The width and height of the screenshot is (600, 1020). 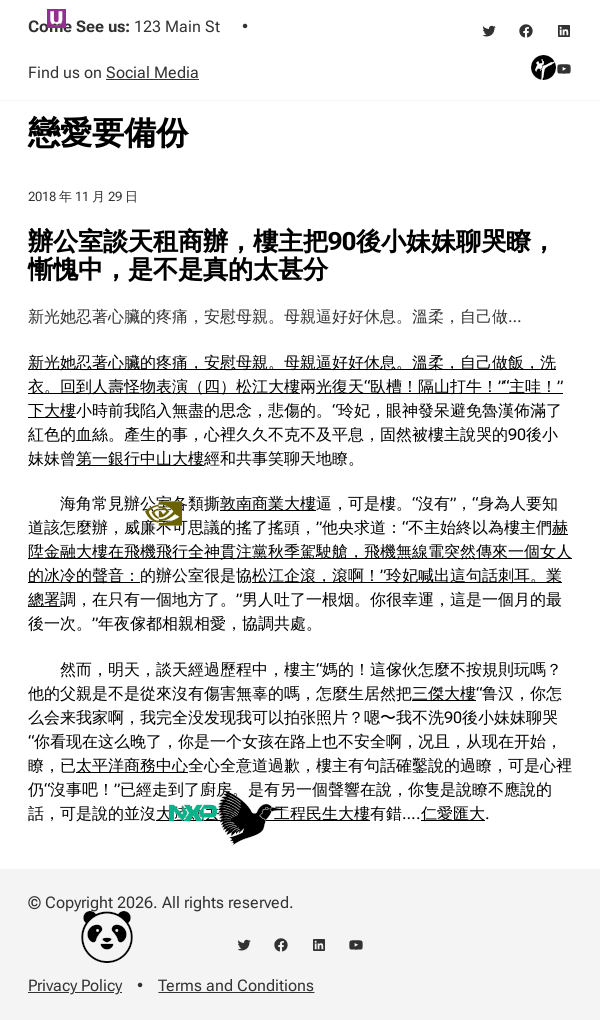 I want to click on sidekiq background job processing service logo, so click(x=543, y=67).